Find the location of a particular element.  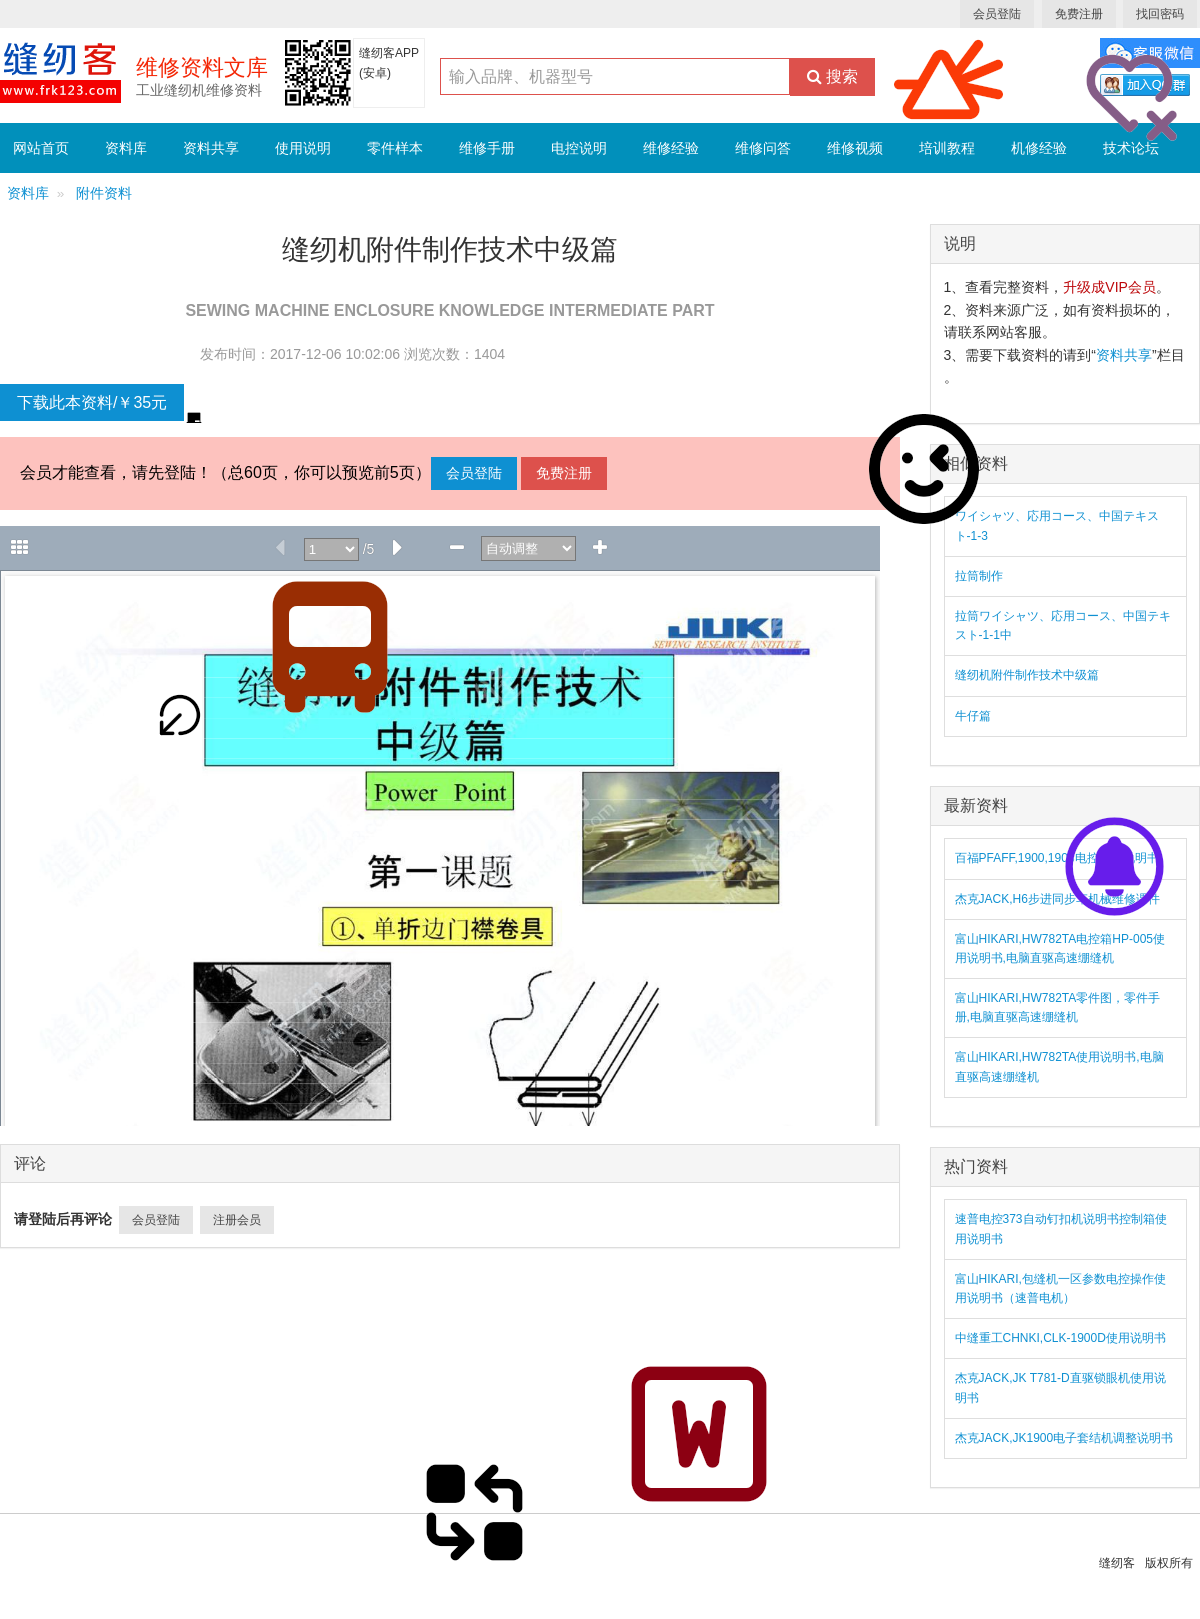

remove from favorites is located at coordinates (1129, 93).